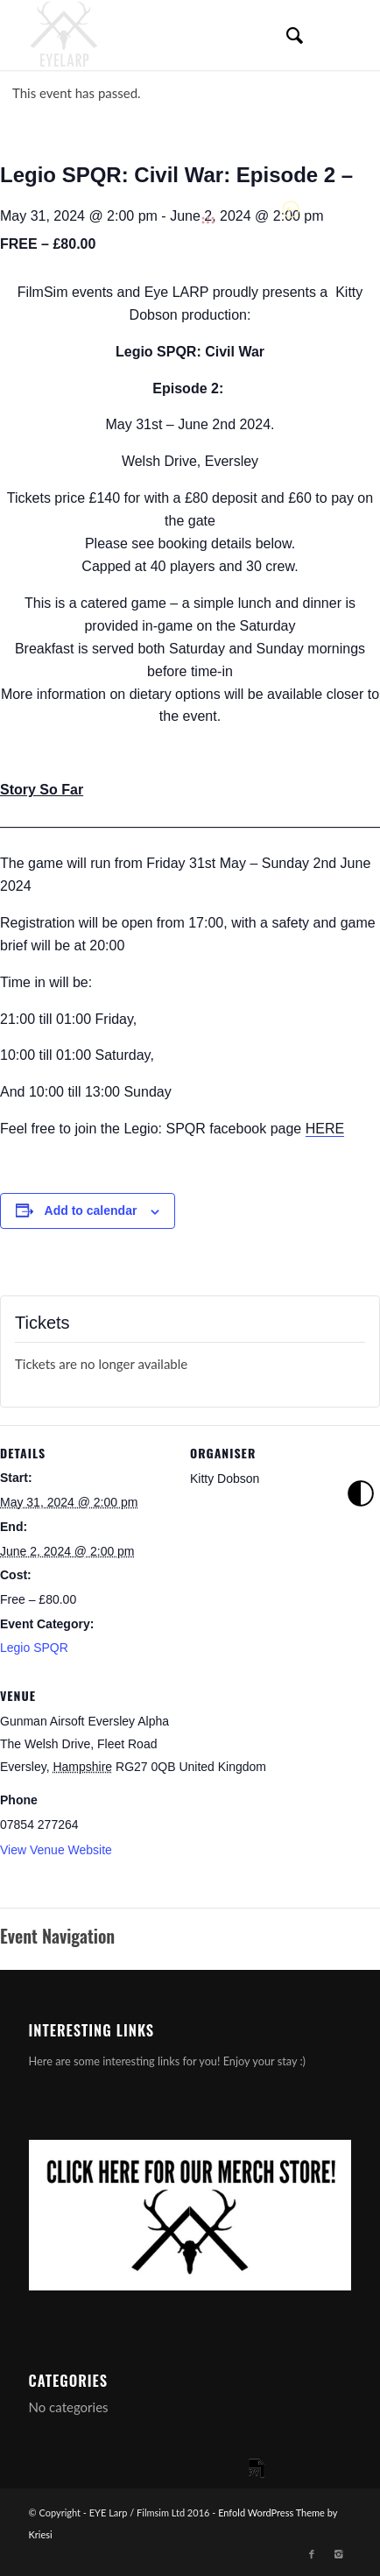 The width and height of the screenshot is (380, 2576). Describe the element at coordinates (257, 2468) in the screenshot. I see `open a python file` at that location.